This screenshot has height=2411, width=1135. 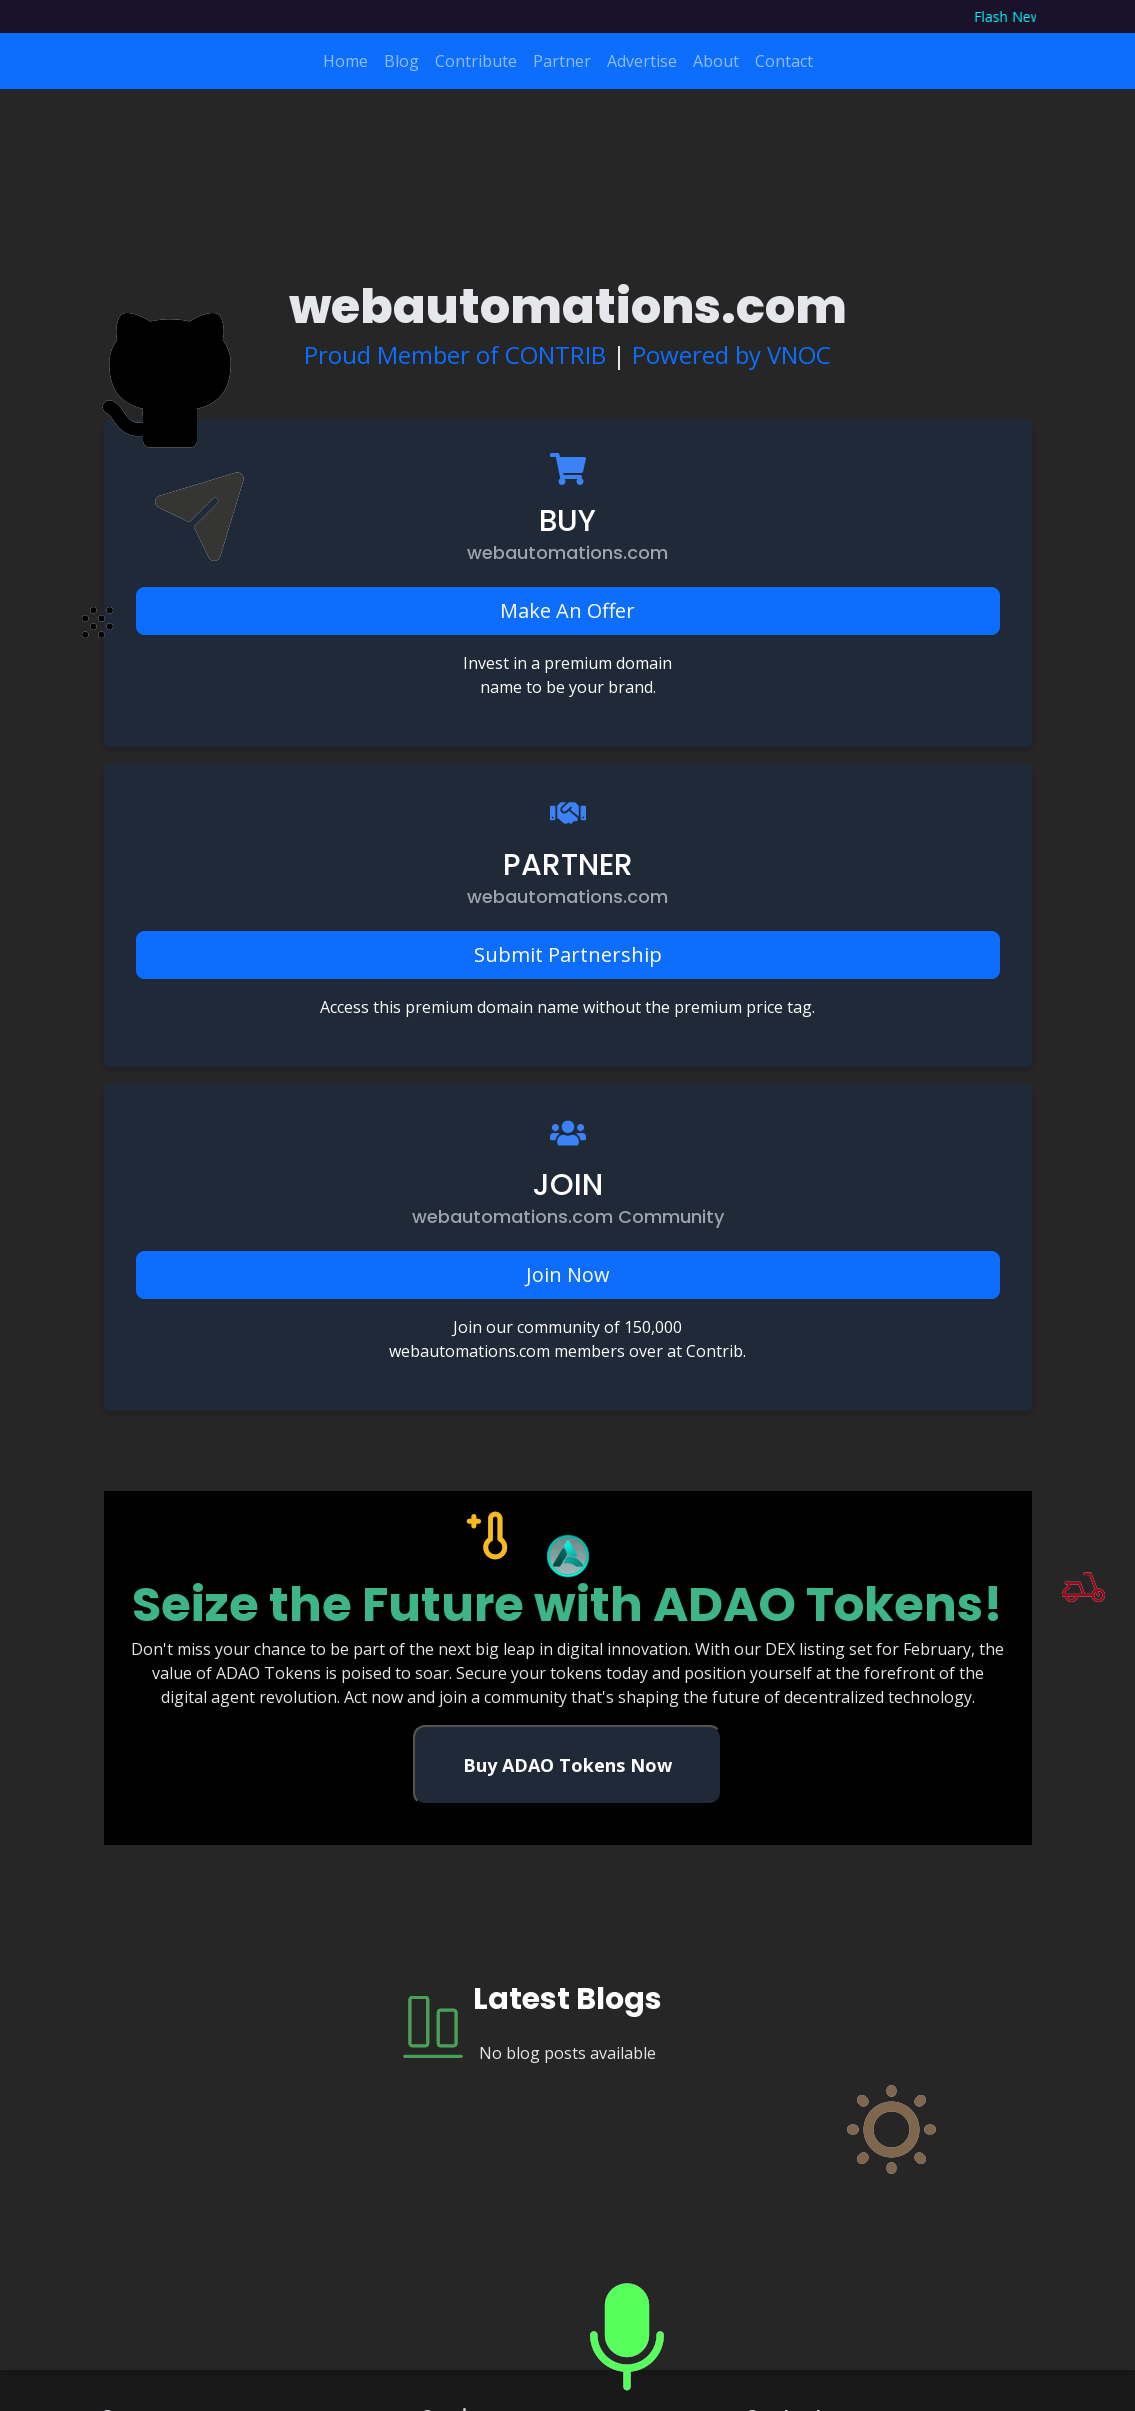 I want to click on view GitHub profile or repository, so click(x=170, y=380).